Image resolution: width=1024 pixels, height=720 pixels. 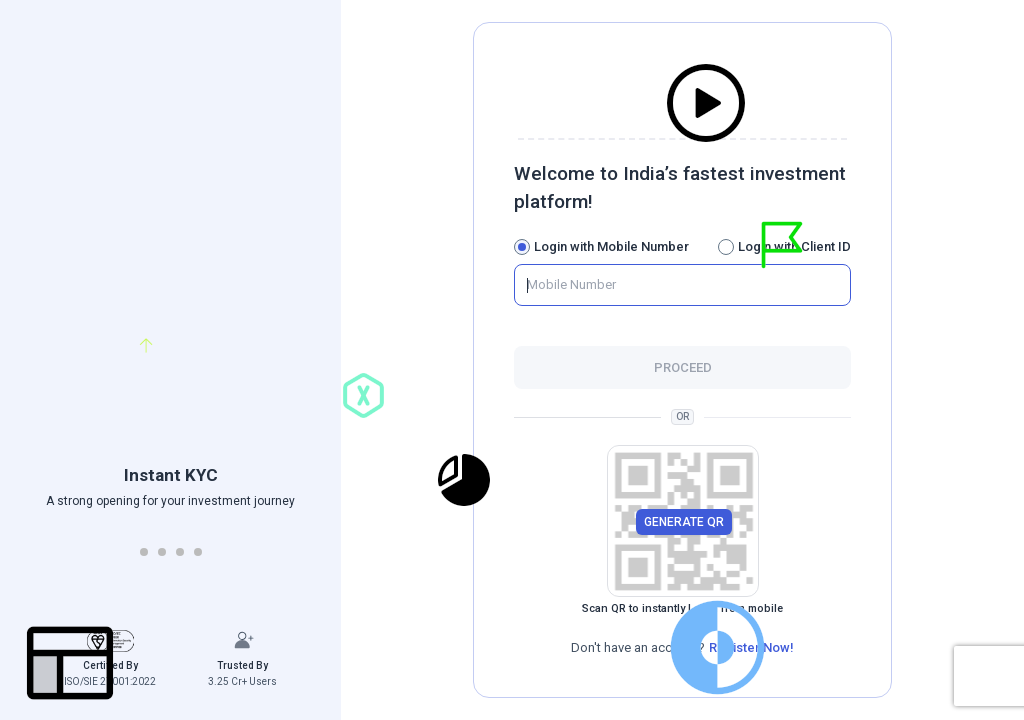 I want to click on switch to layout view, so click(x=70, y=663).